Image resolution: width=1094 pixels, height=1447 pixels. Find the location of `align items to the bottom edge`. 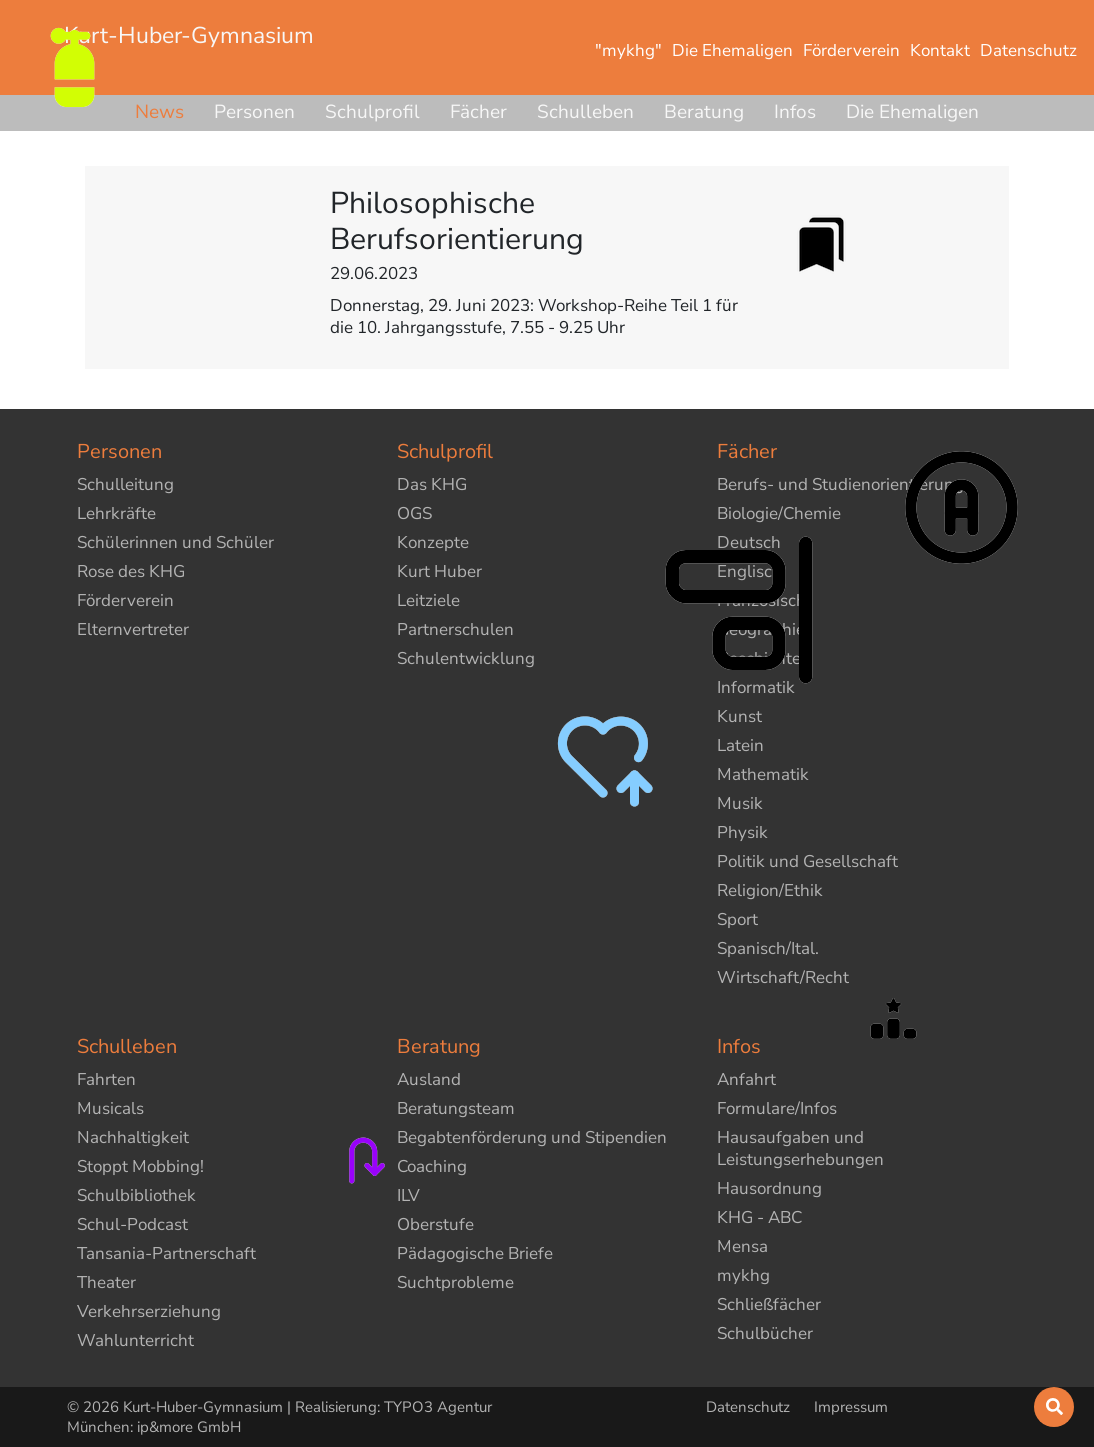

align items to the bottom edge is located at coordinates (739, 610).